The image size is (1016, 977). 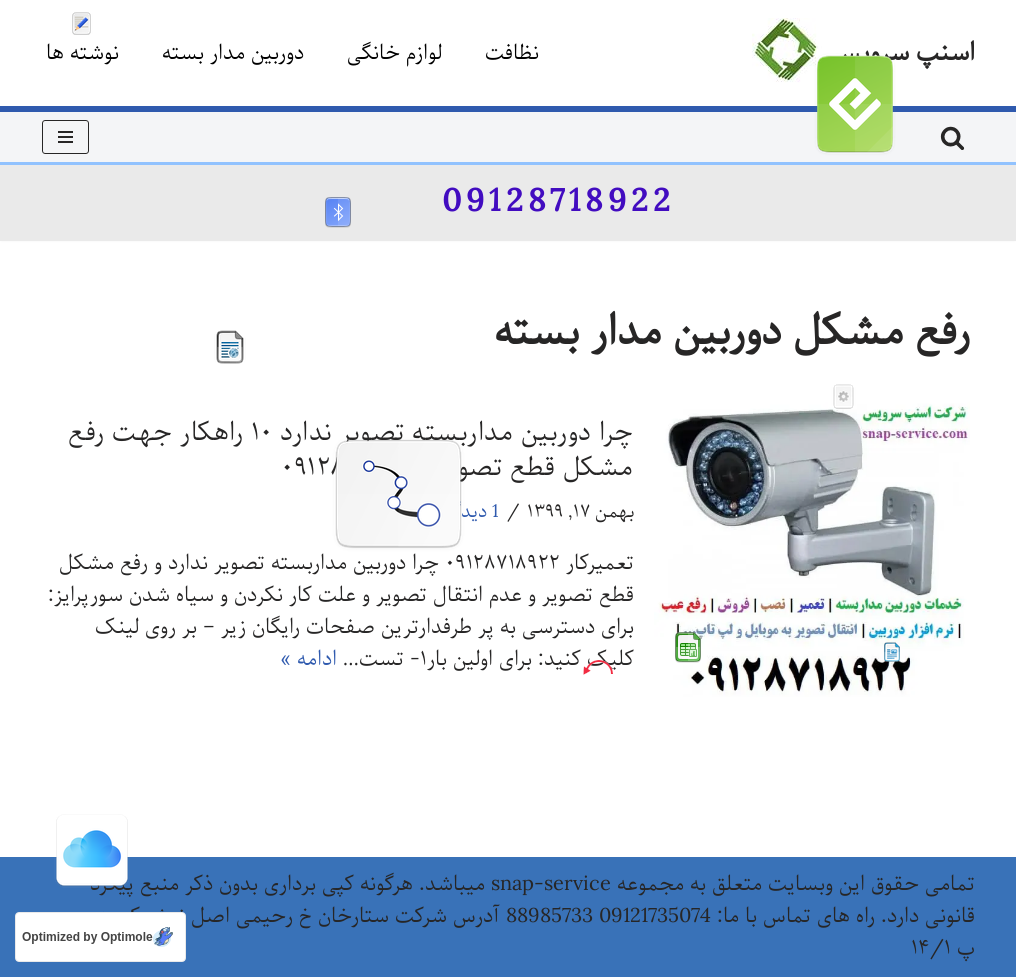 I want to click on indicates bluetooth is currently active, so click(x=338, y=212).